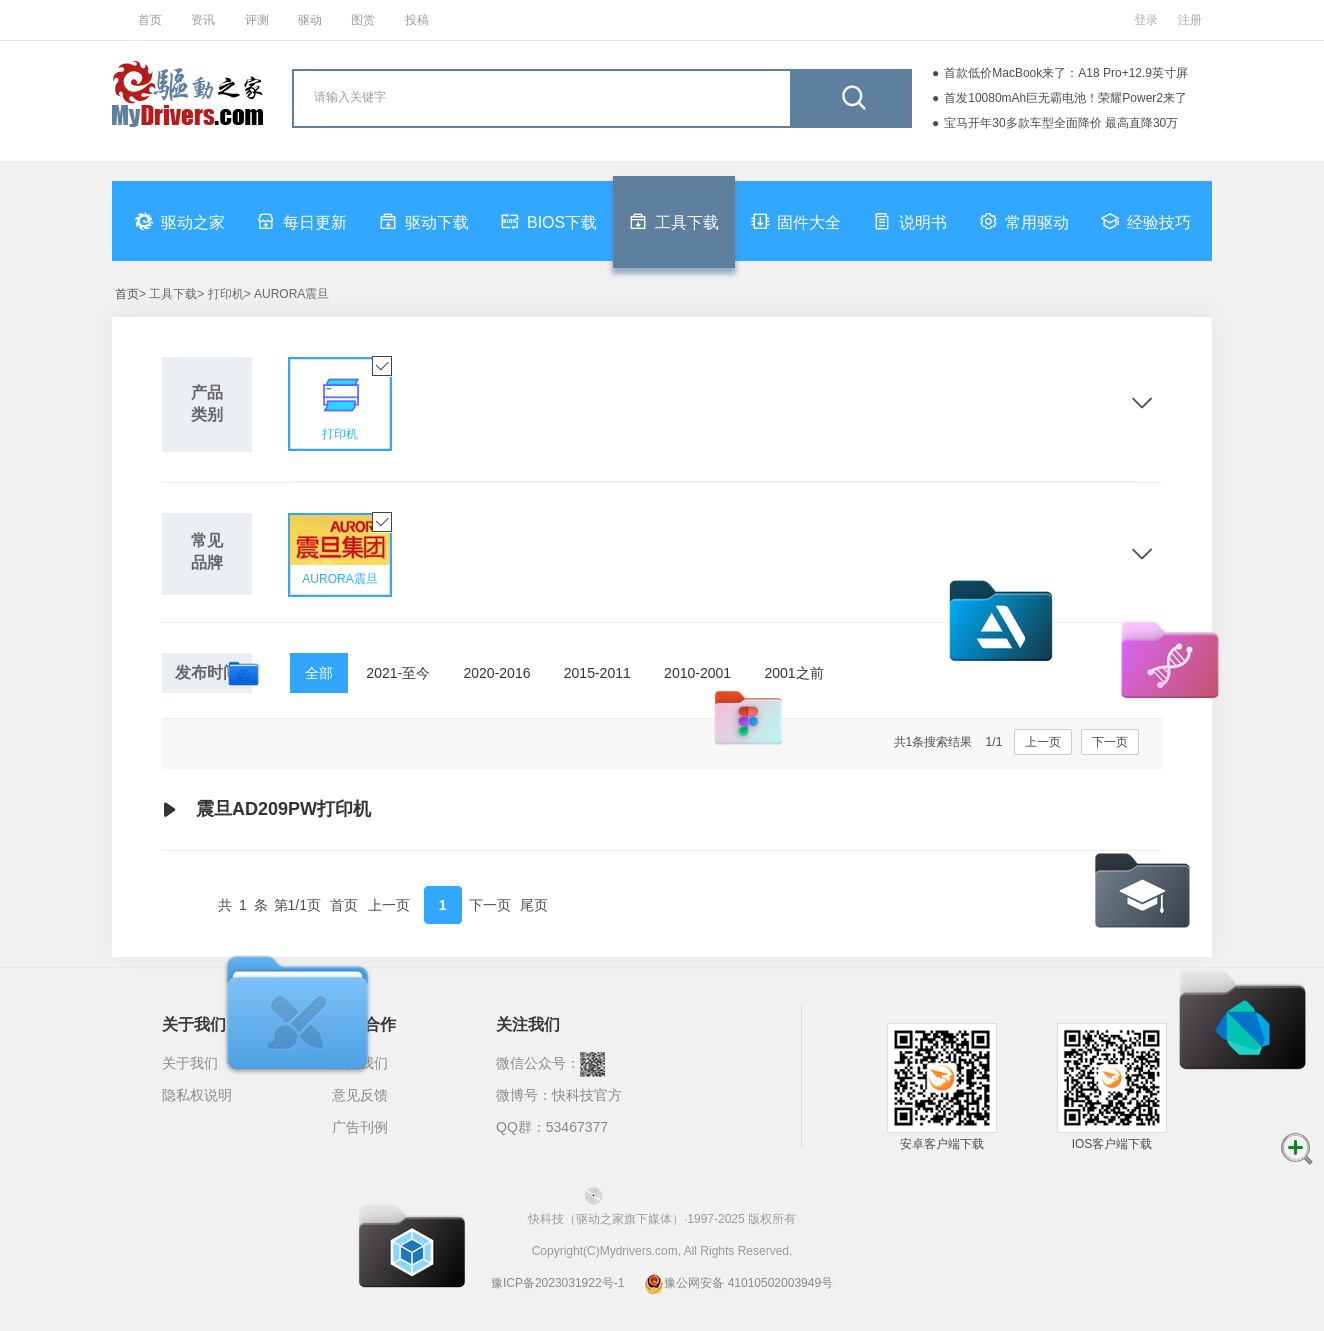 Image resolution: width=1324 pixels, height=1331 pixels. What do you see at coordinates (1000, 623) in the screenshot?
I see `folder for artstation project files` at bounding box center [1000, 623].